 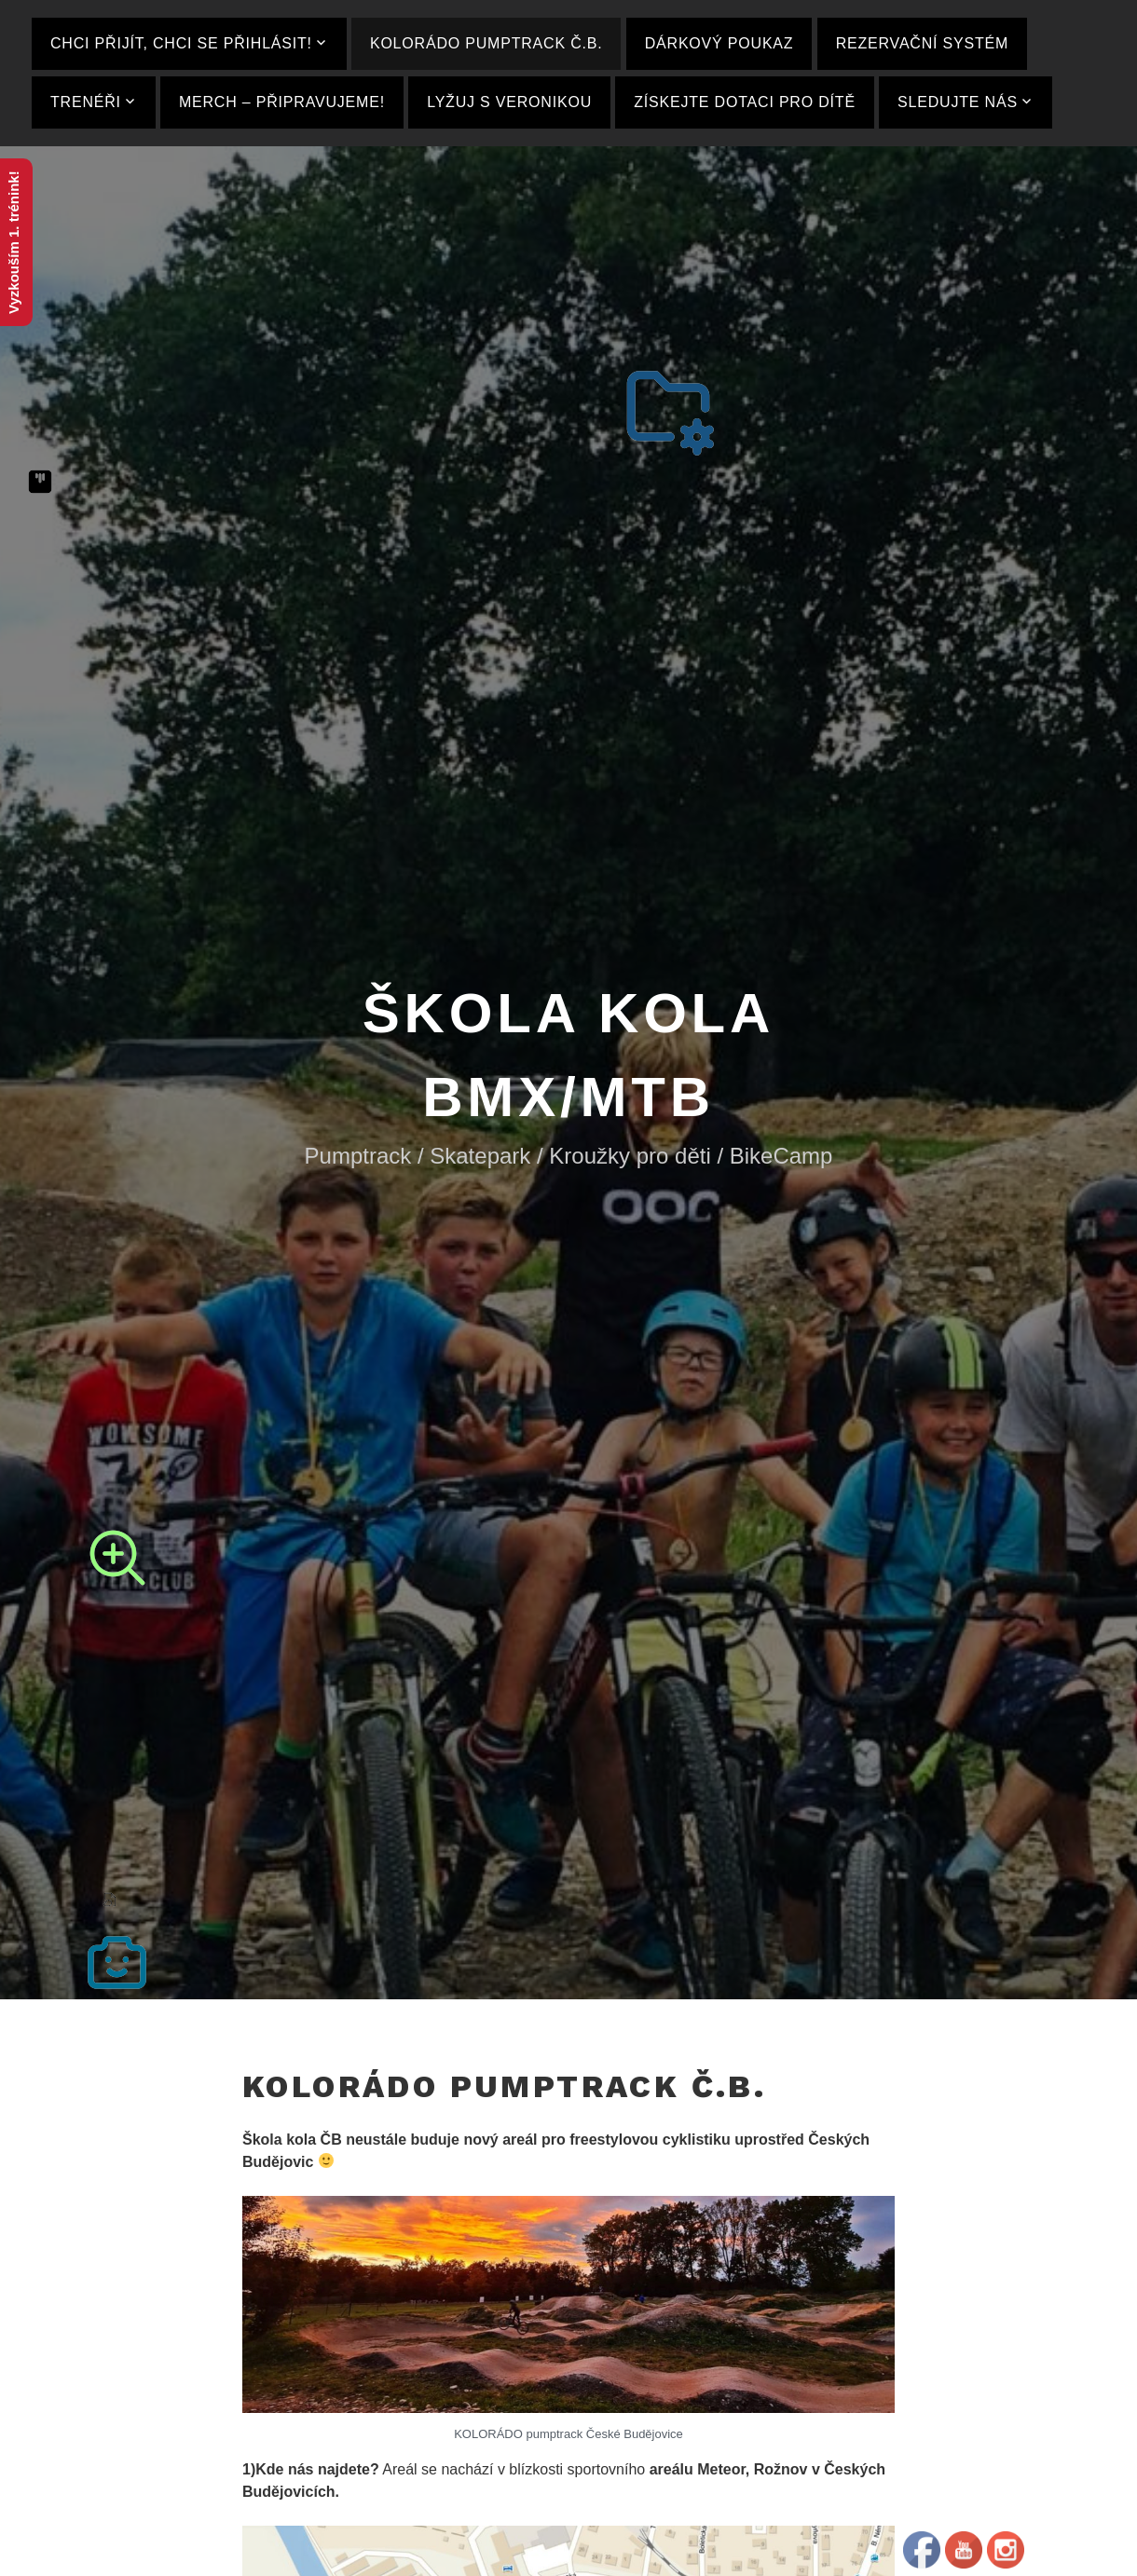 I want to click on align content to top center of container, so click(x=40, y=482).